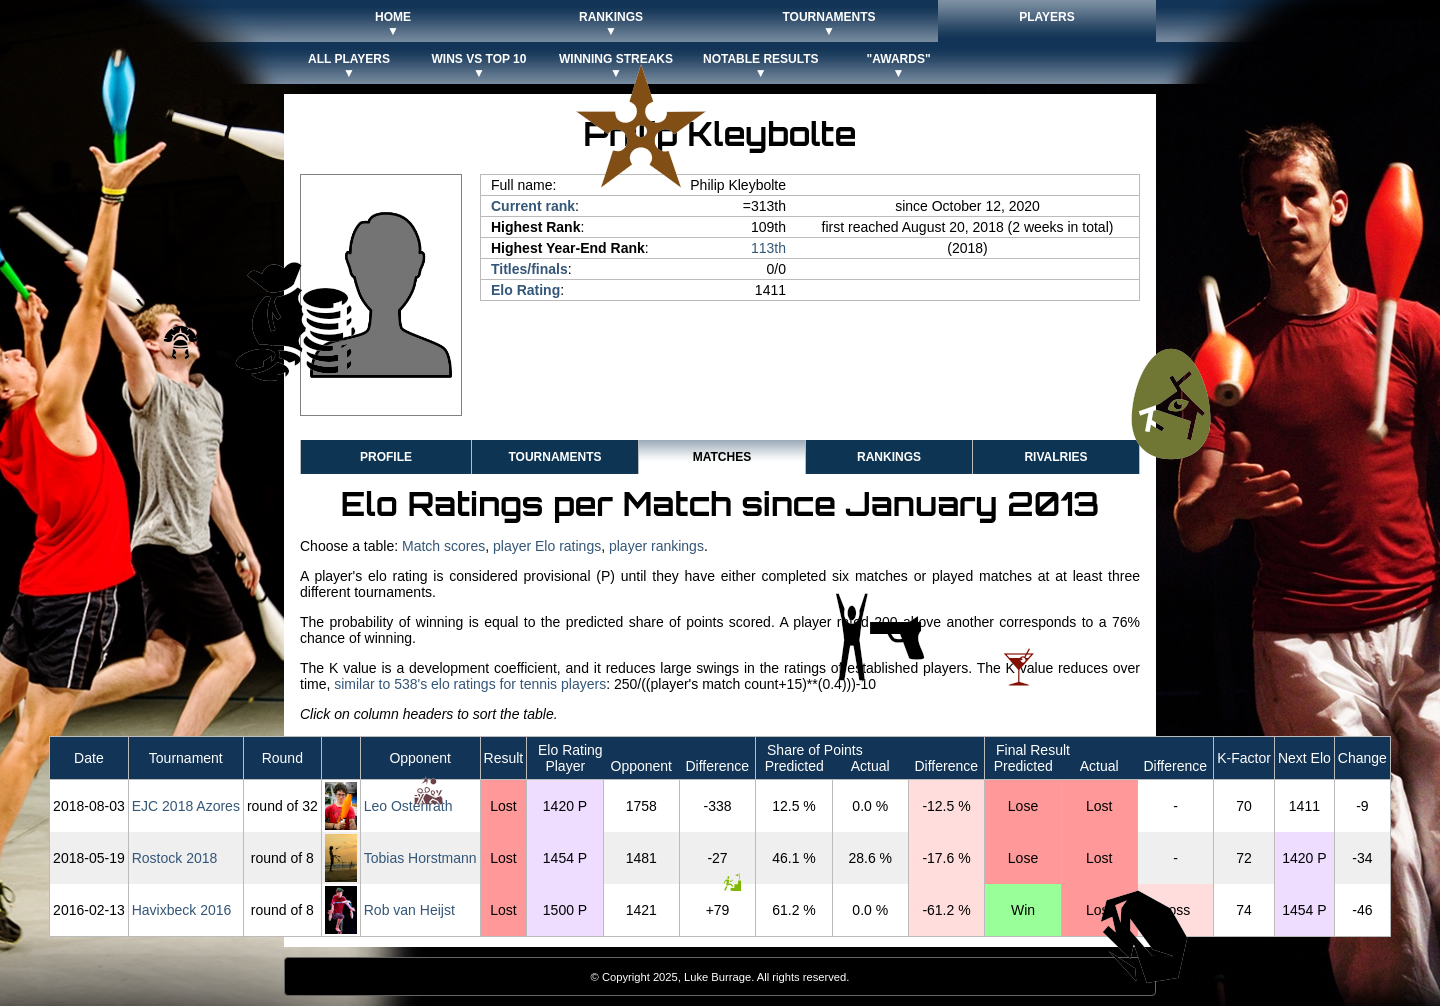  What do you see at coordinates (295, 321) in the screenshot?
I see `view your in-game currency balance` at bounding box center [295, 321].